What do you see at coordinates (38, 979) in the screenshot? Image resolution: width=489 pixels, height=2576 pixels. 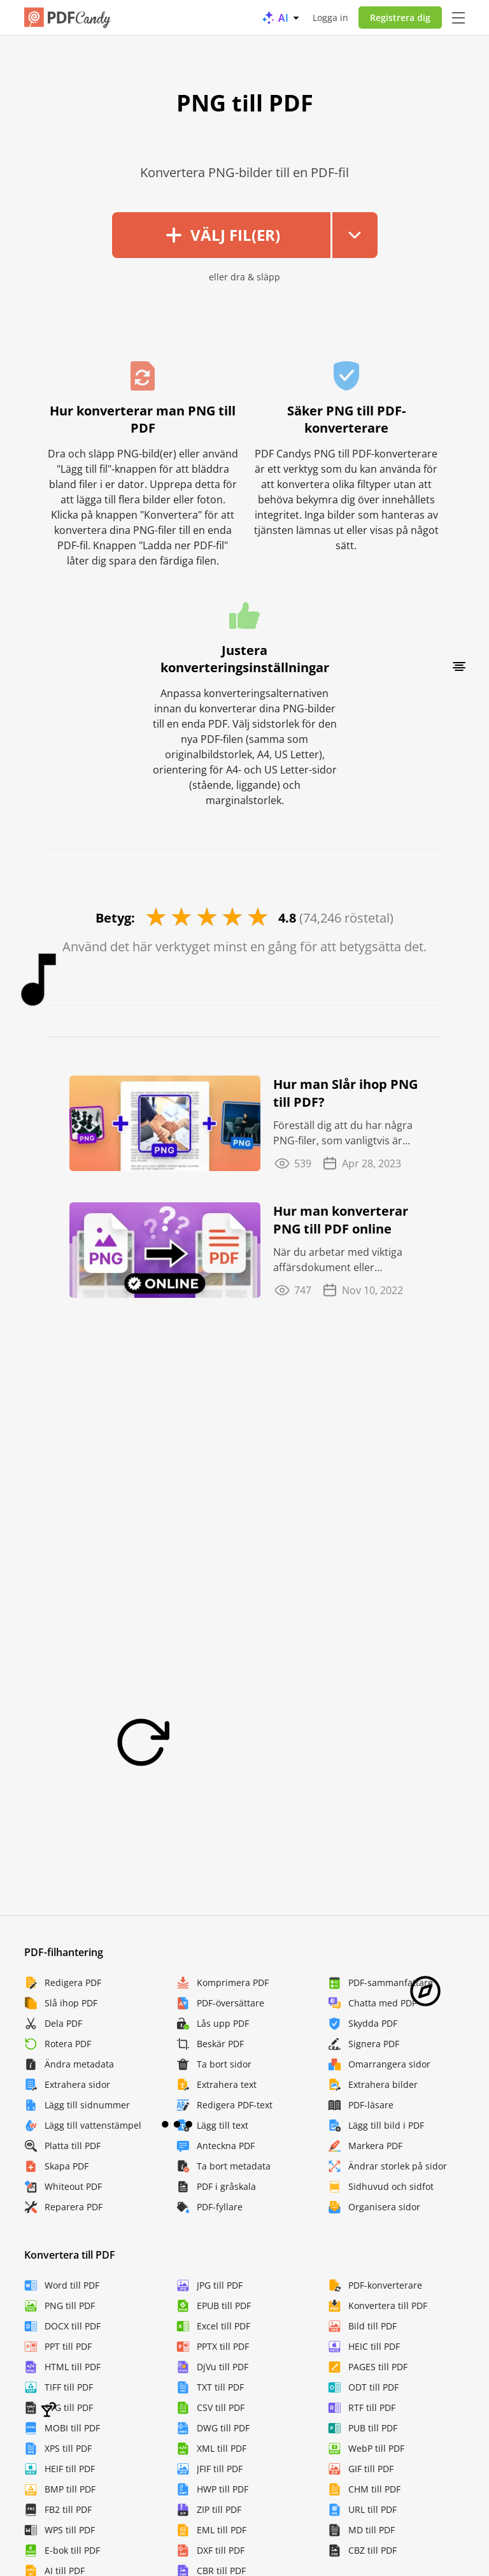 I see `access music or audio player` at bounding box center [38, 979].